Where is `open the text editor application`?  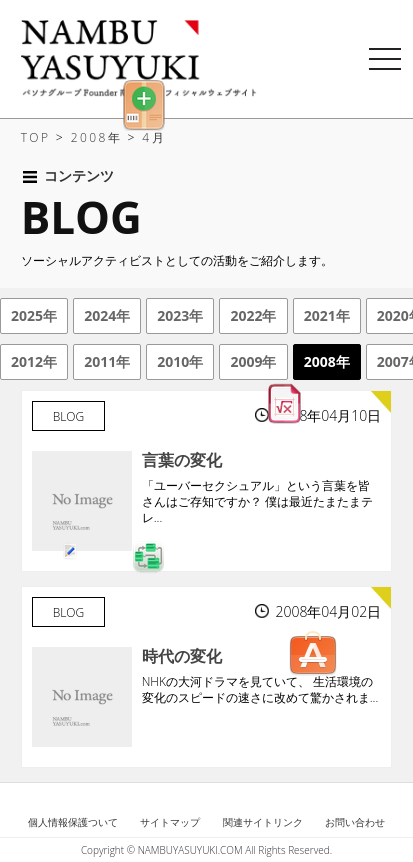 open the text editor application is located at coordinates (70, 551).